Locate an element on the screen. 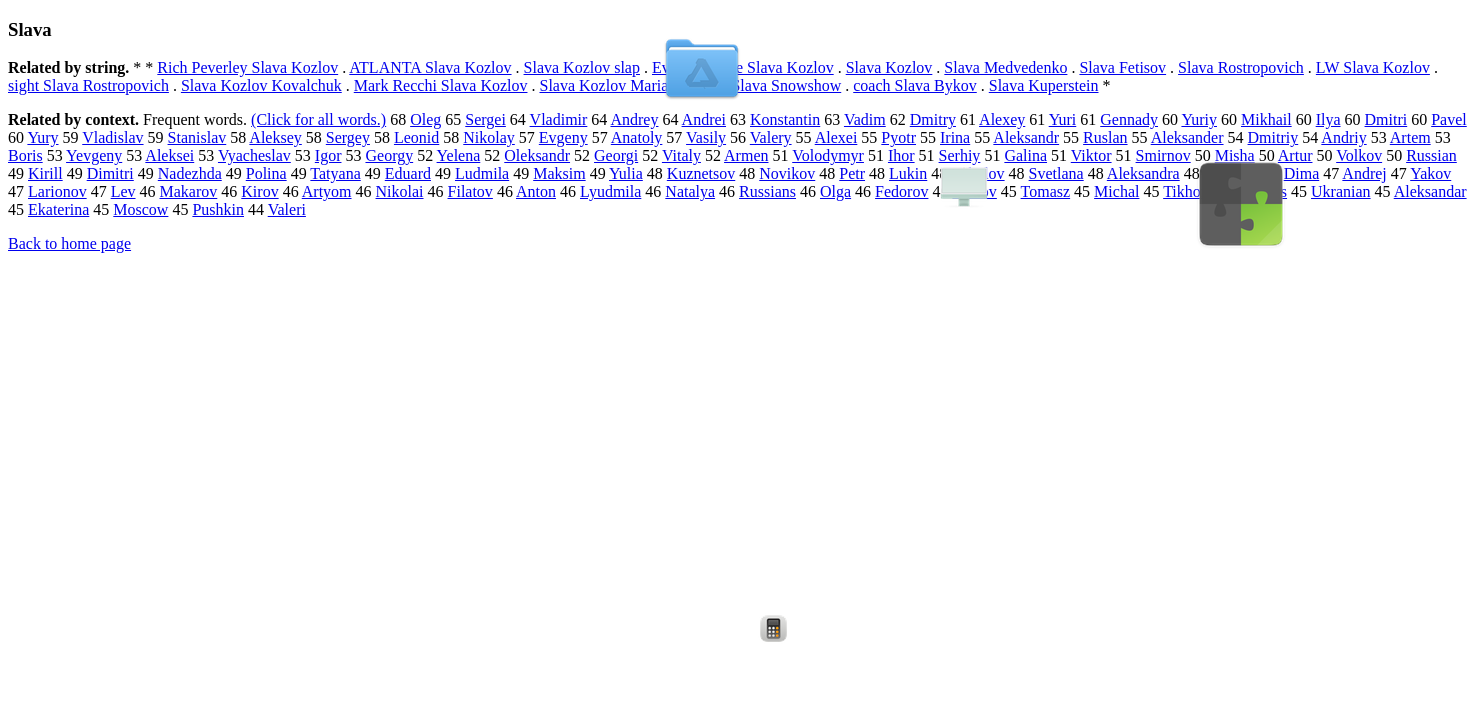 This screenshot has height=720, width=1475. open the calculator app is located at coordinates (773, 628).